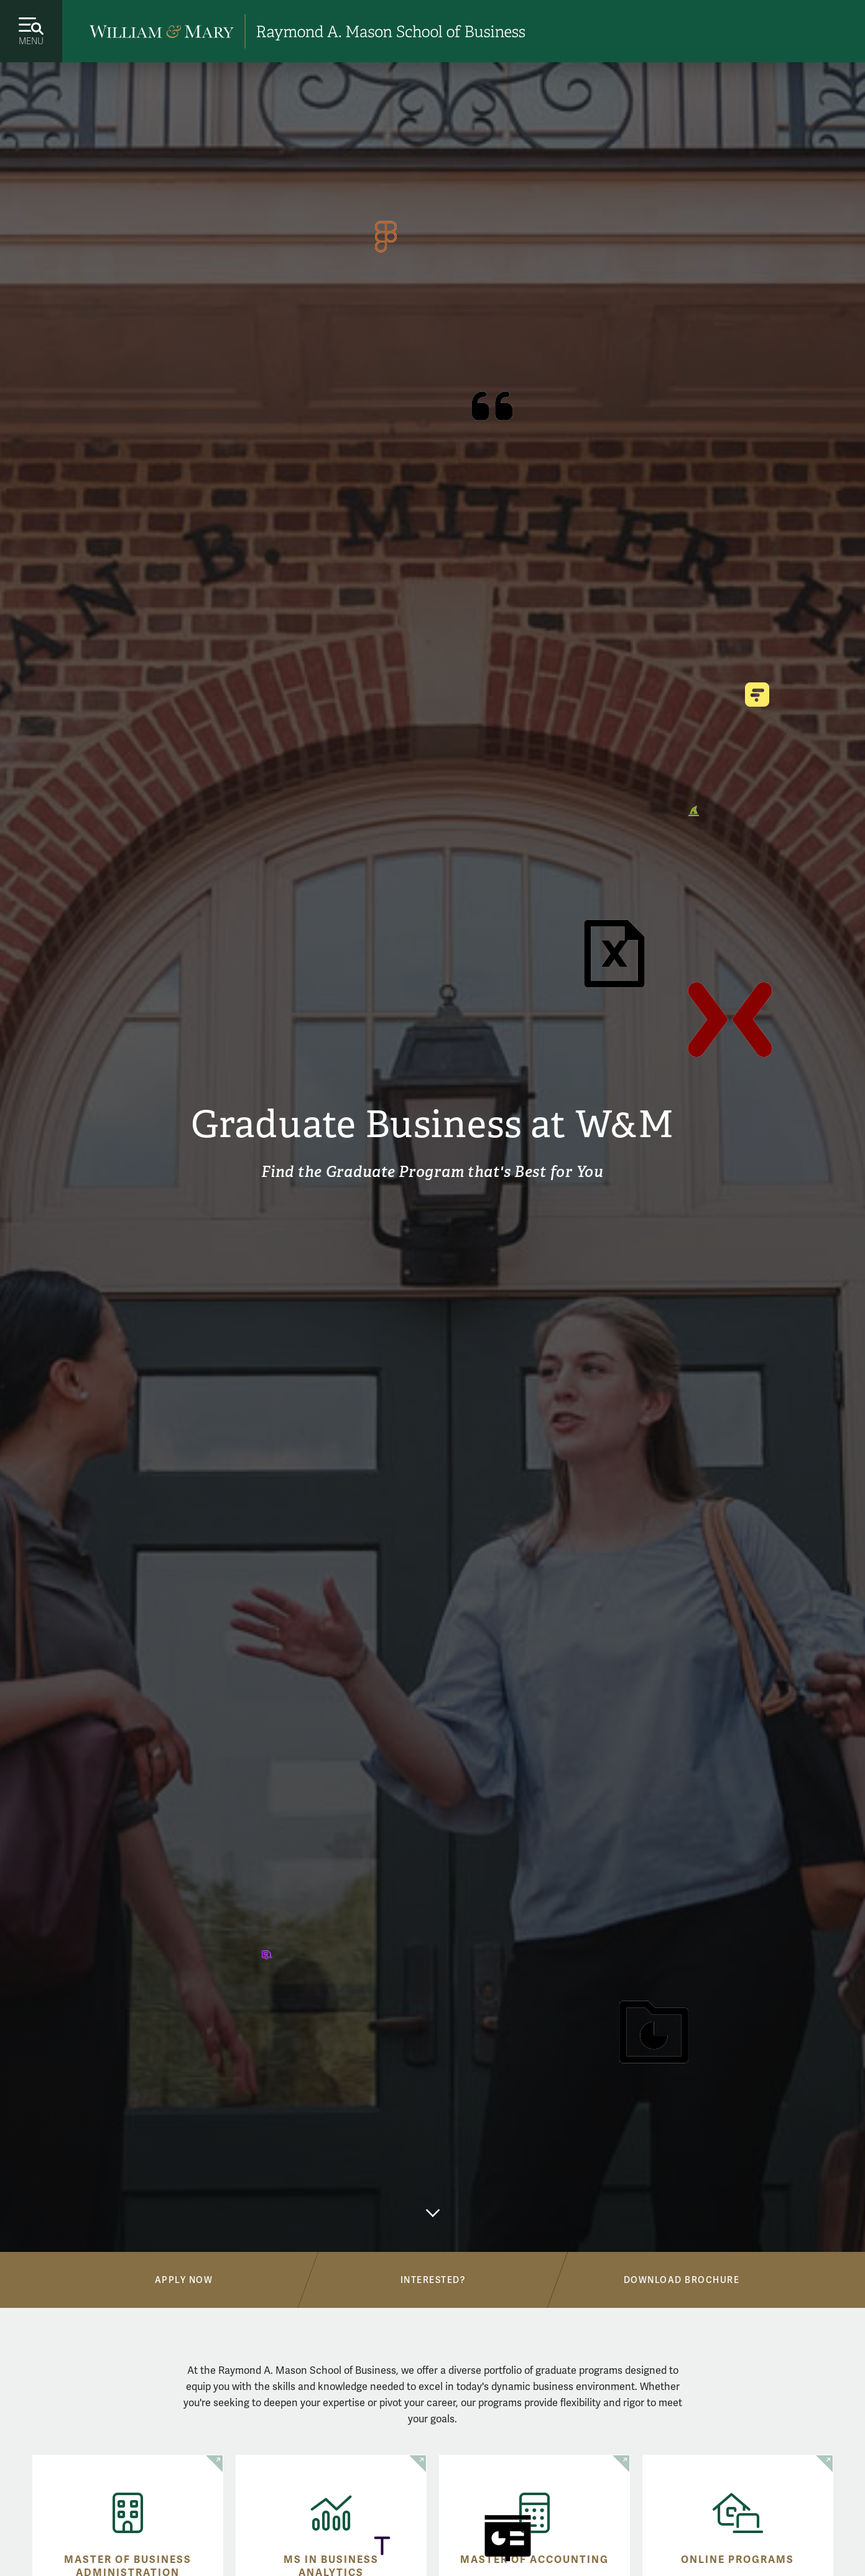  Describe the element at coordinates (654, 2032) in the screenshot. I see `access analytics or reports folder` at that location.